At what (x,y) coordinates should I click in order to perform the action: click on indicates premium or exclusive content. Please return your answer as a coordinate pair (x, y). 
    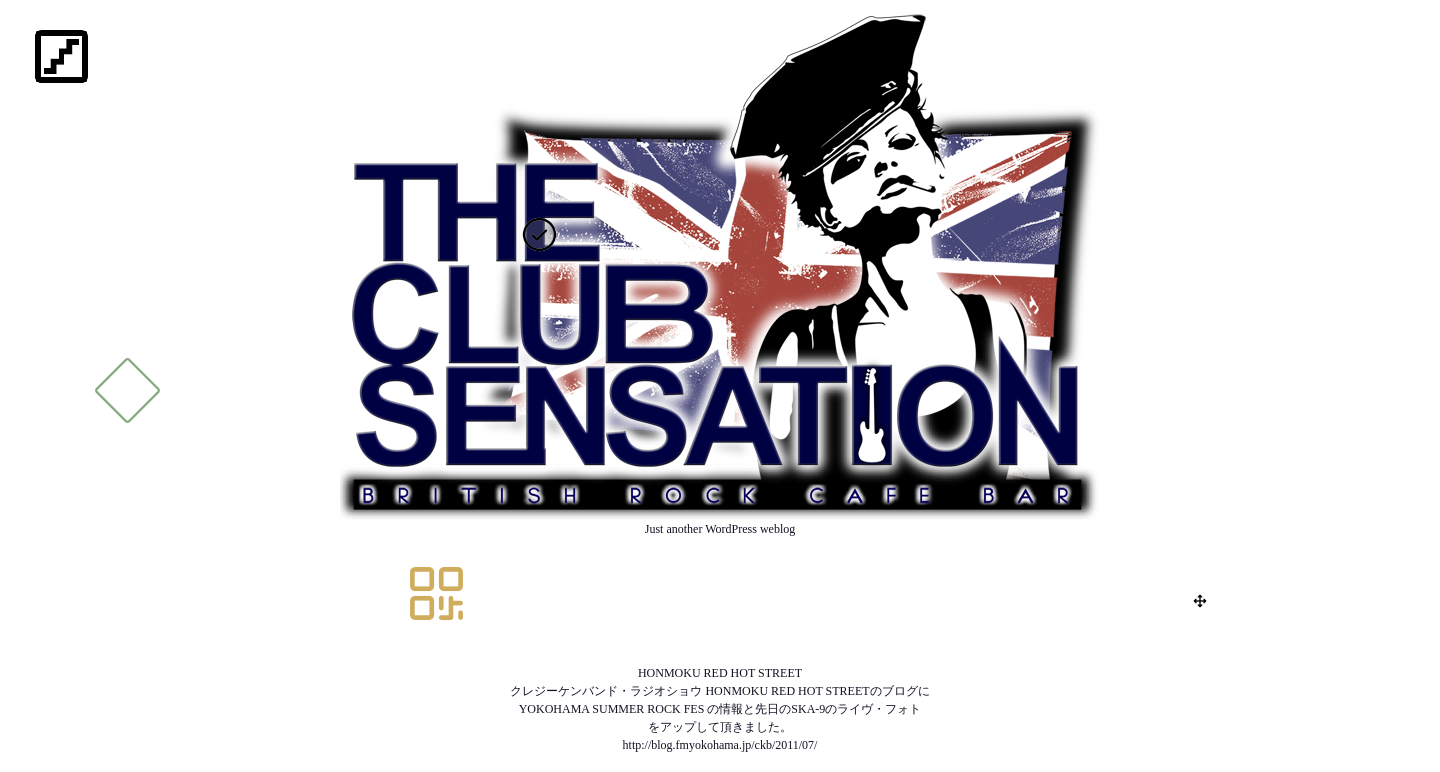
    Looking at the image, I should click on (127, 390).